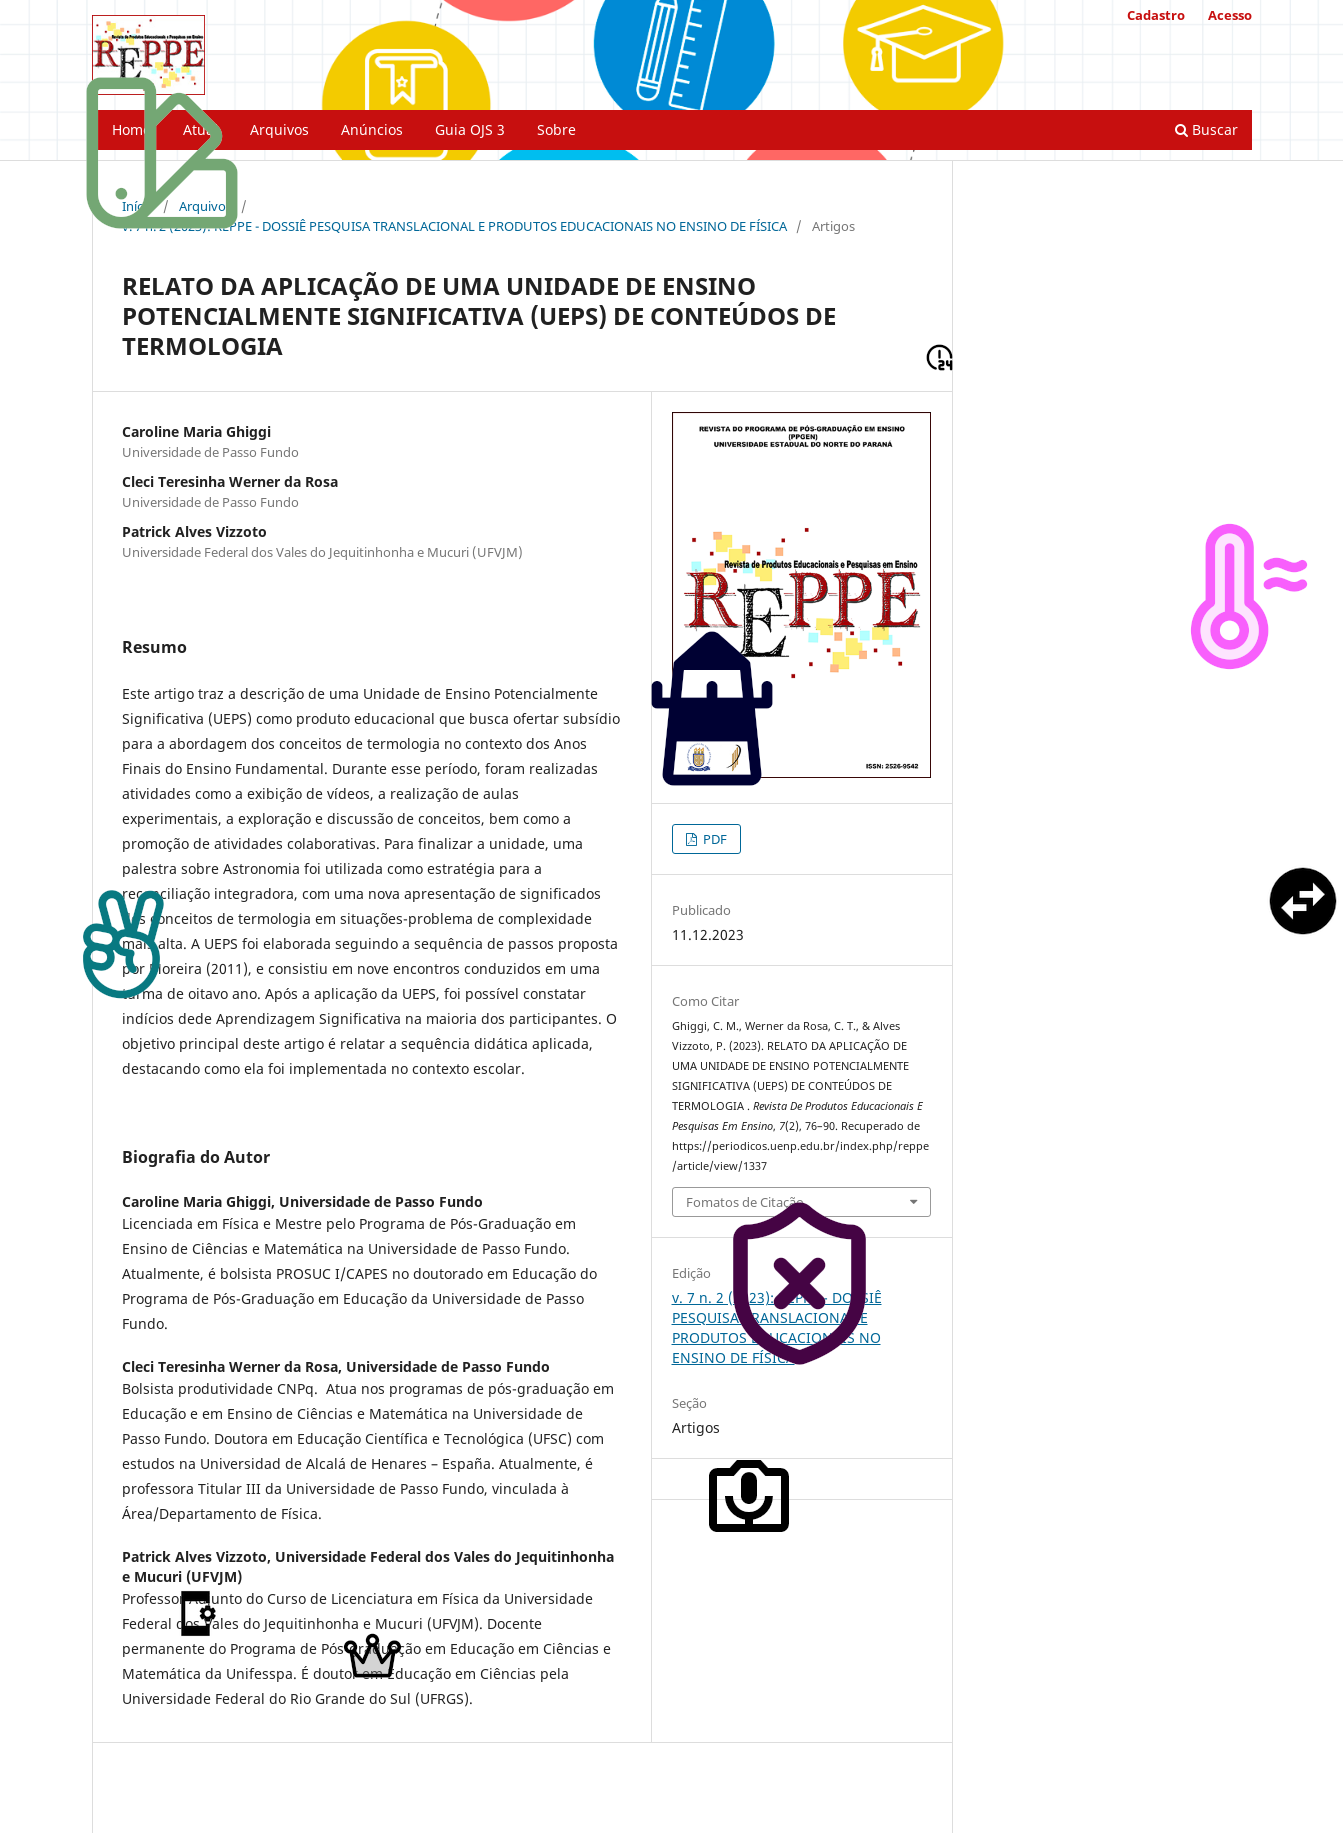 Image resolution: width=1343 pixels, height=1833 pixels. What do you see at coordinates (749, 1496) in the screenshot?
I see `manage camera and microphone permissions` at bounding box center [749, 1496].